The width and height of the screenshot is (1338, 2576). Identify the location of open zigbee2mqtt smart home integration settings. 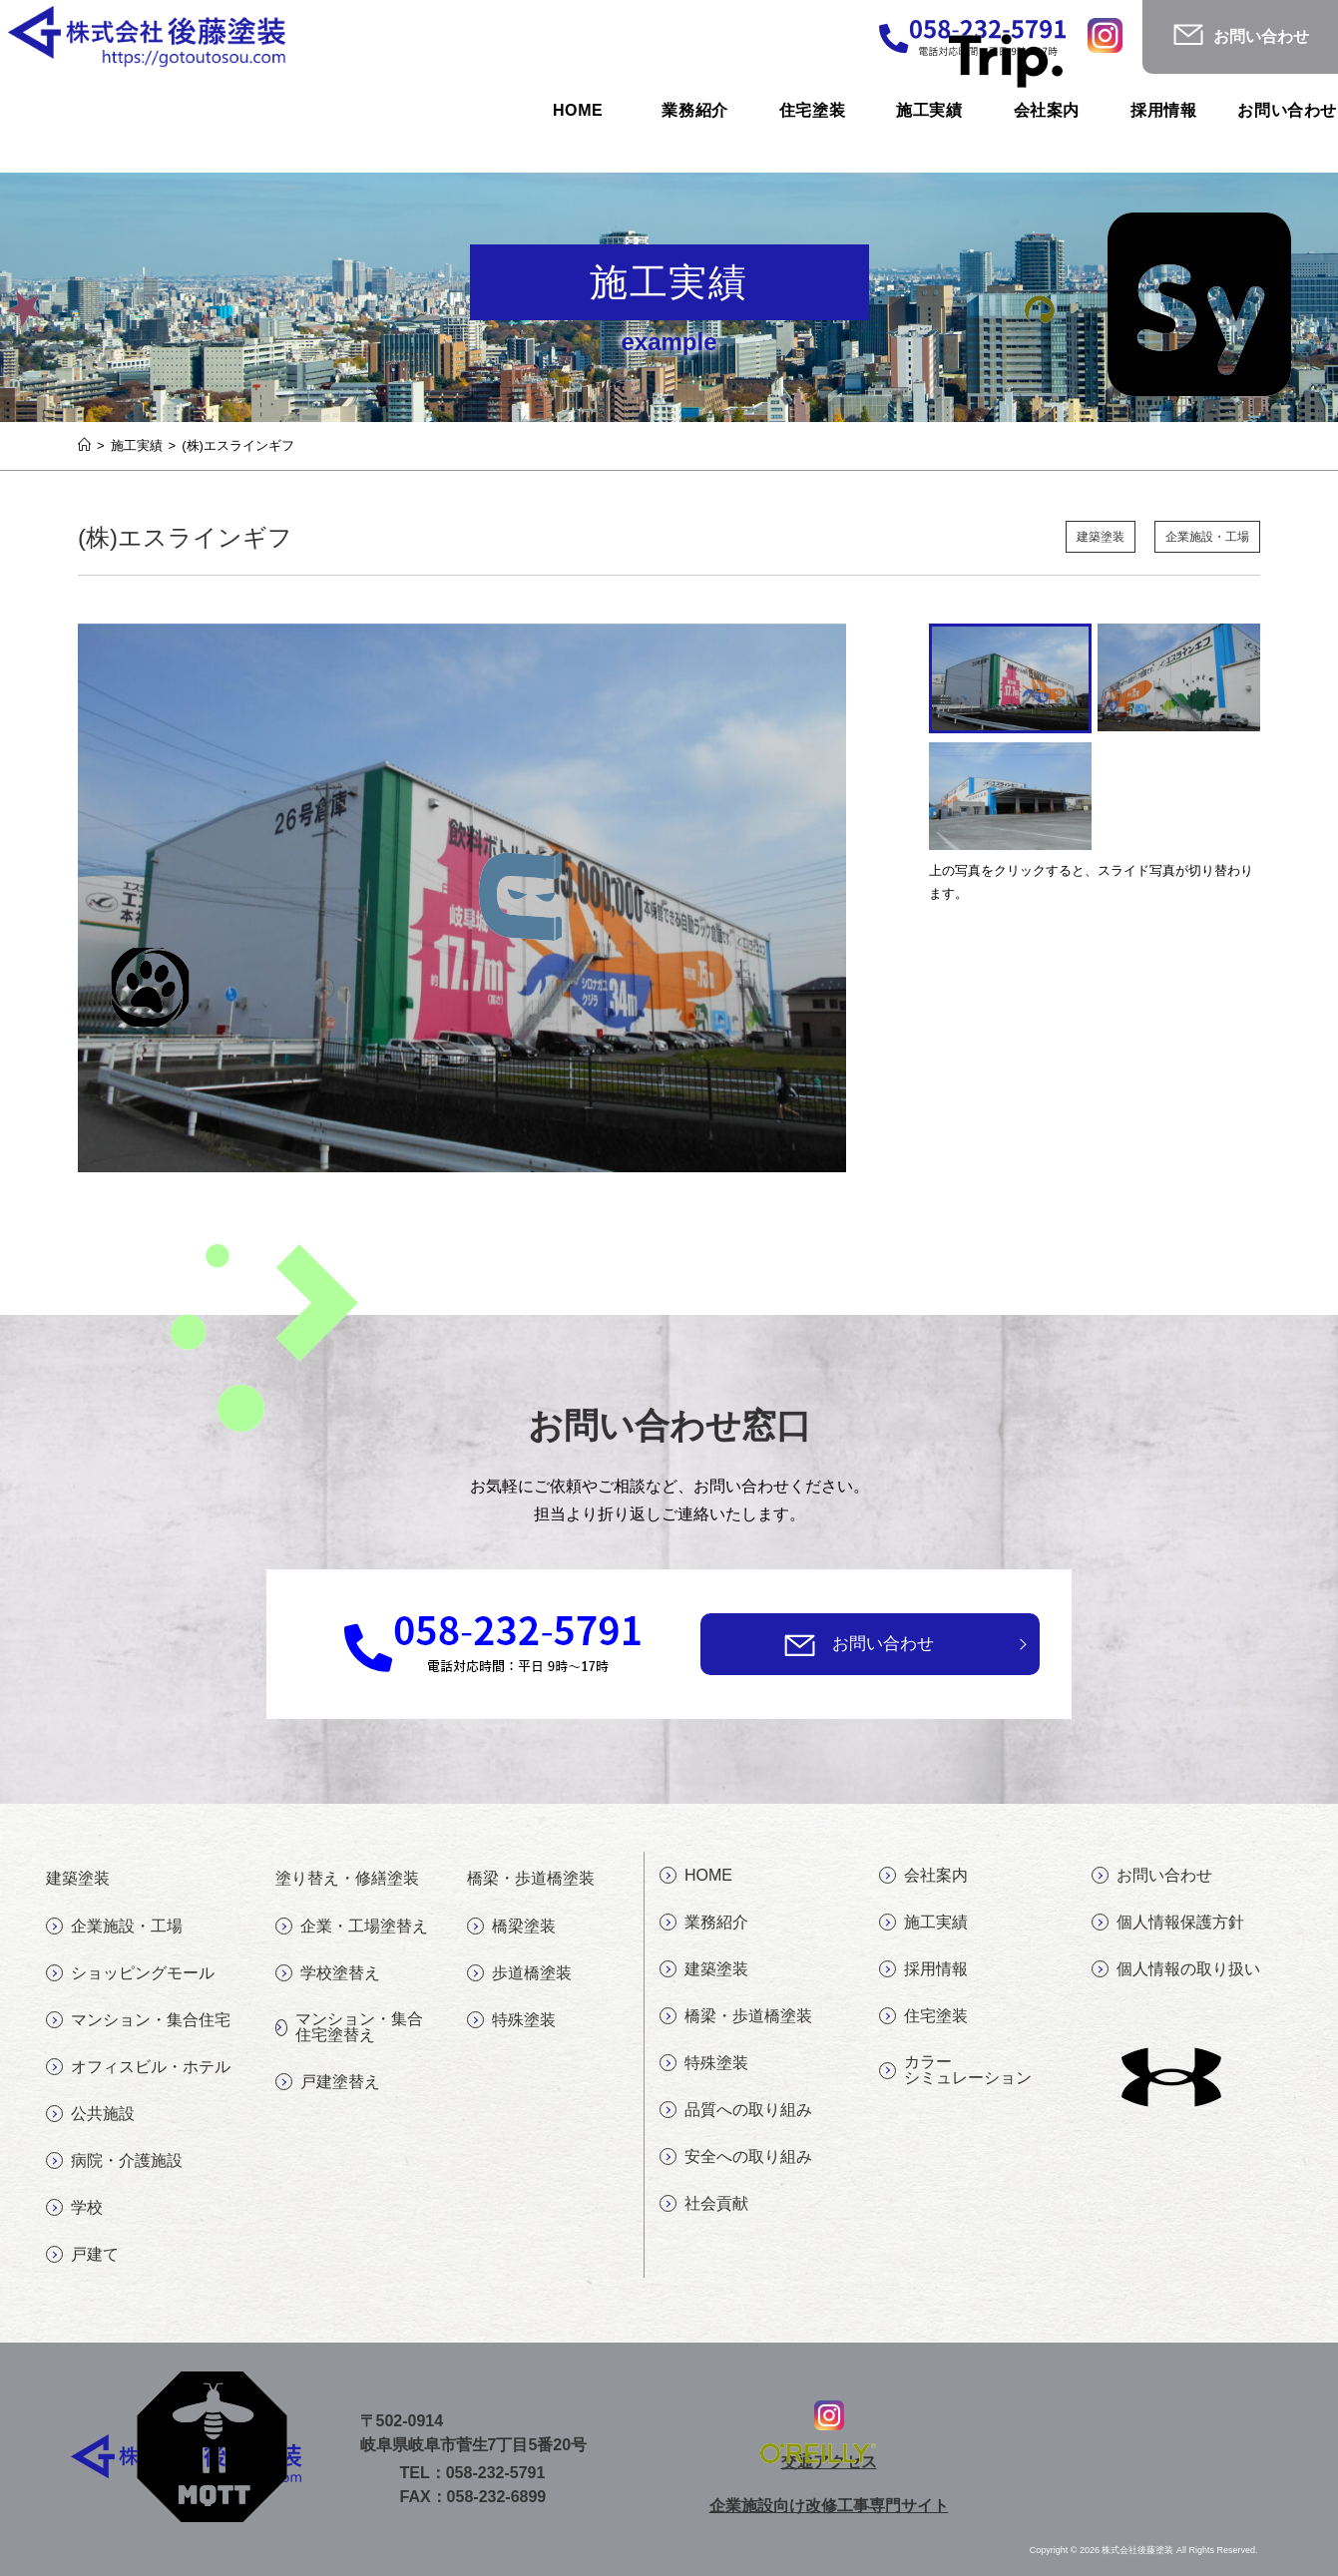
(212, 2446).